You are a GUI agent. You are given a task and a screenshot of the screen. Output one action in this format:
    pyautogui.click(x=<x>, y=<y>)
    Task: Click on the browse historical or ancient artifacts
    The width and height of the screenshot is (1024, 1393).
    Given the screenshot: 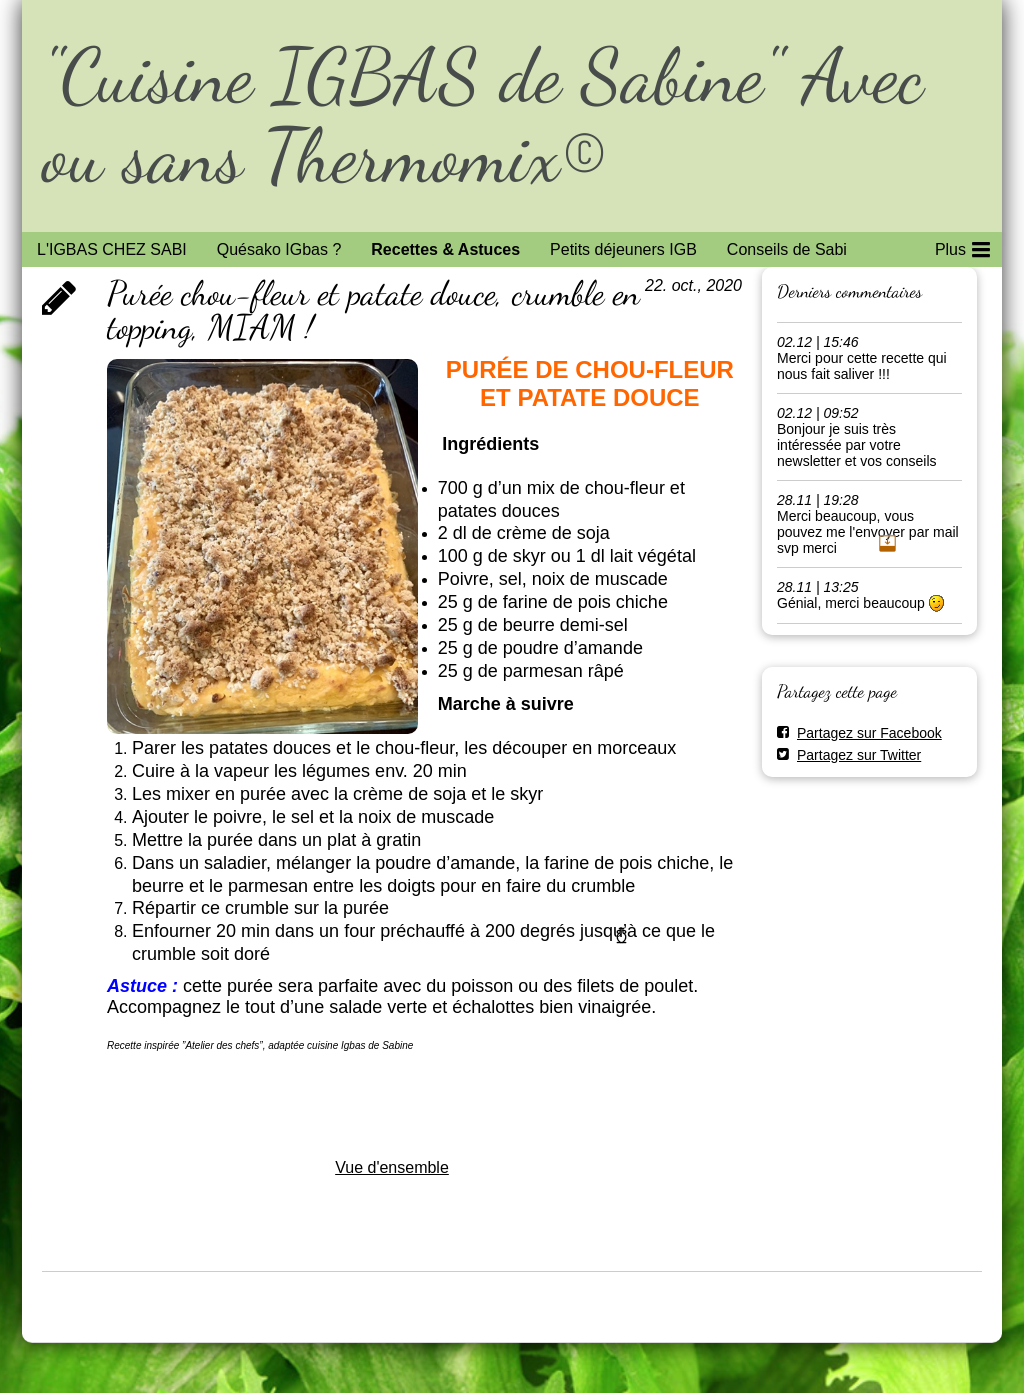 What is the action you would take?
    pyautogui.click(x=621, y=935)
    